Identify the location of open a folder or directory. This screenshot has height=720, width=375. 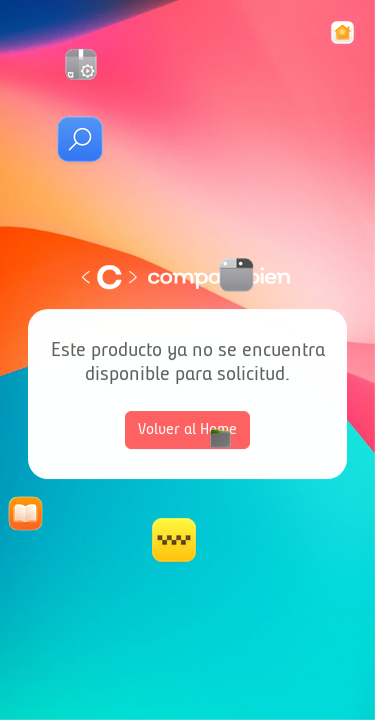
(220, 438).